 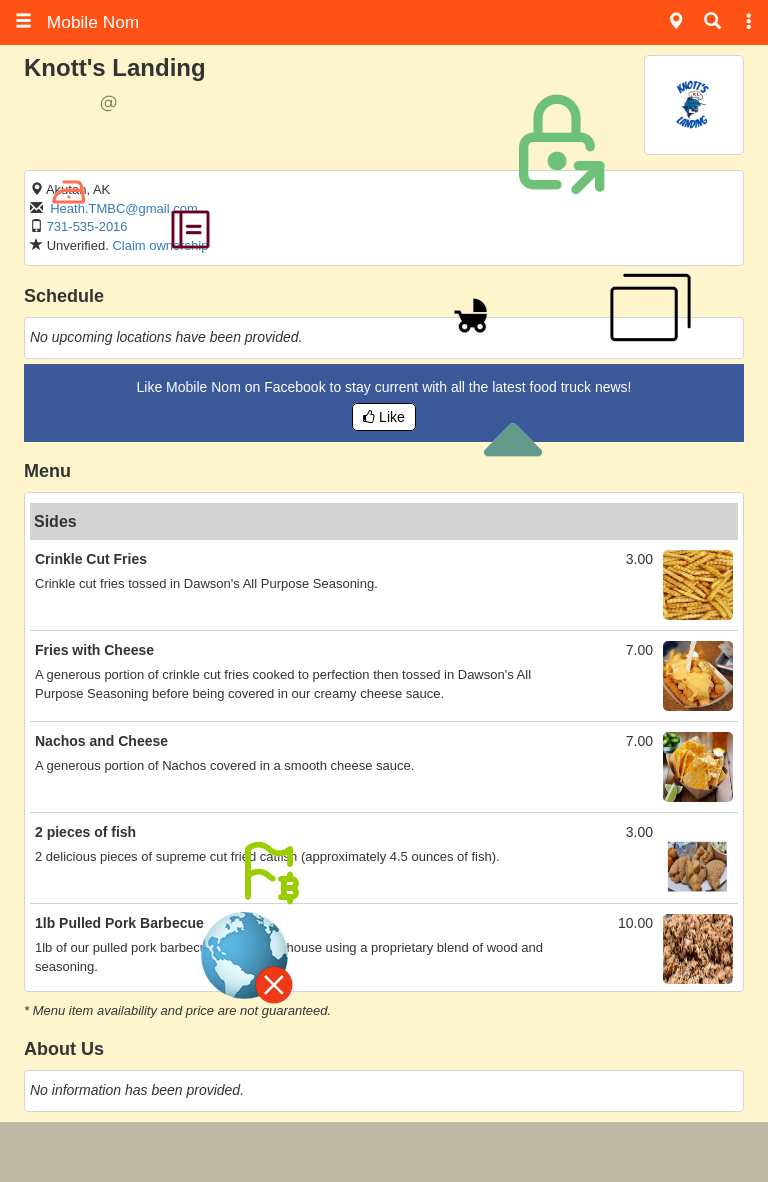 I want to click on iron clothing or fabric care, so click(x=69, y=192).